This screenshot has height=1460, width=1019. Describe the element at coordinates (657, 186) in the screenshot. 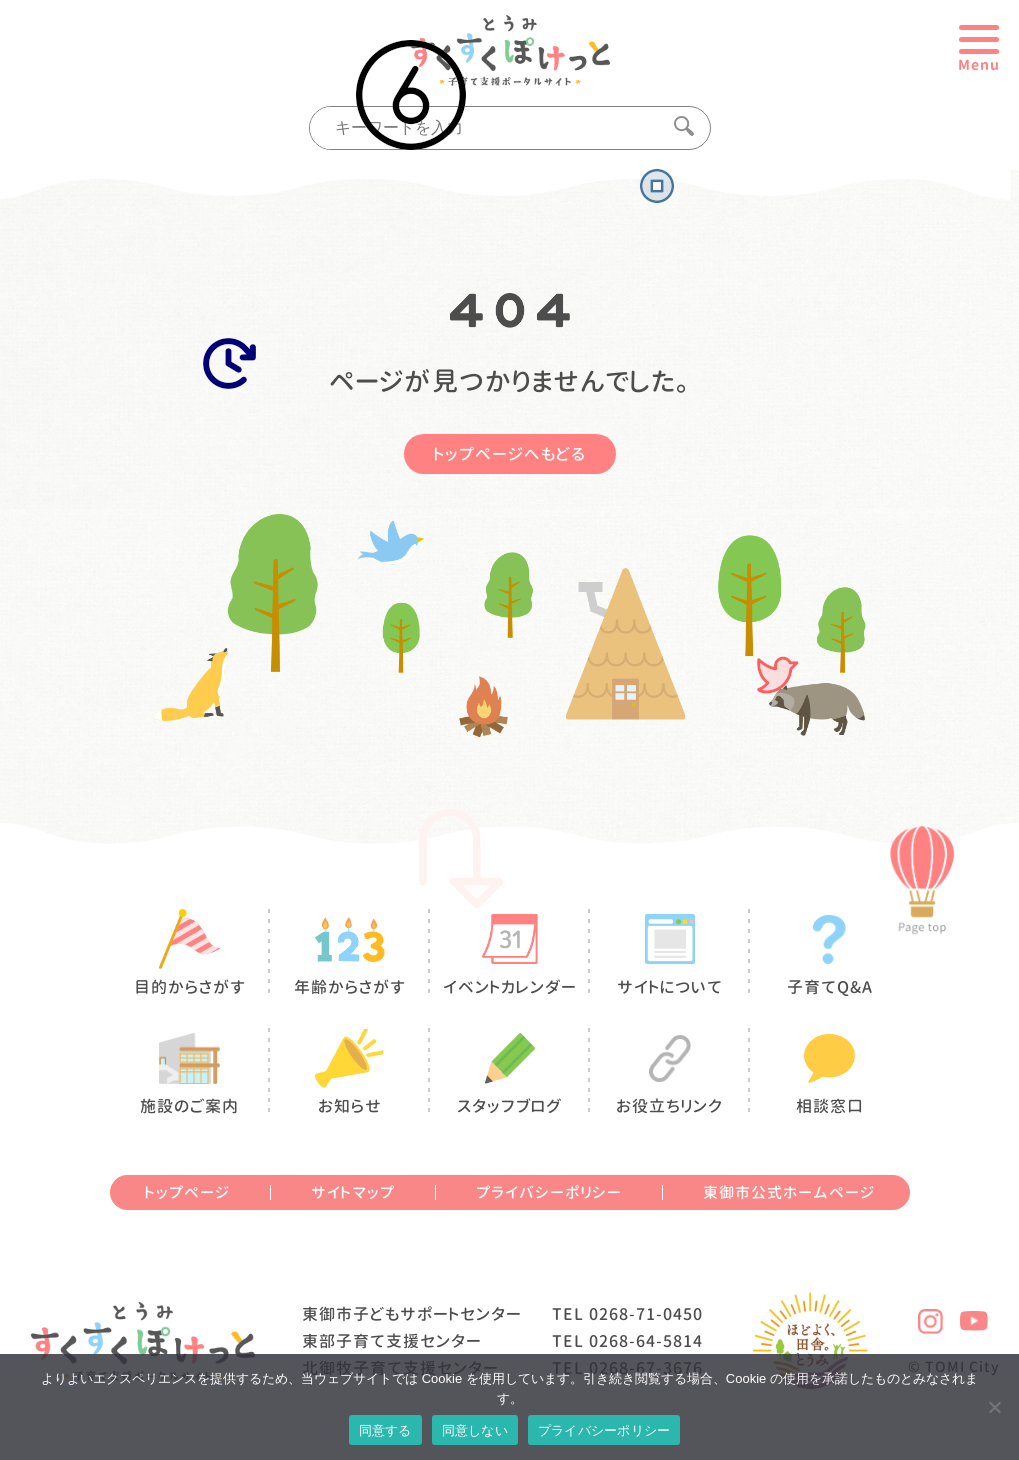

I see `stop media playback` at that location.